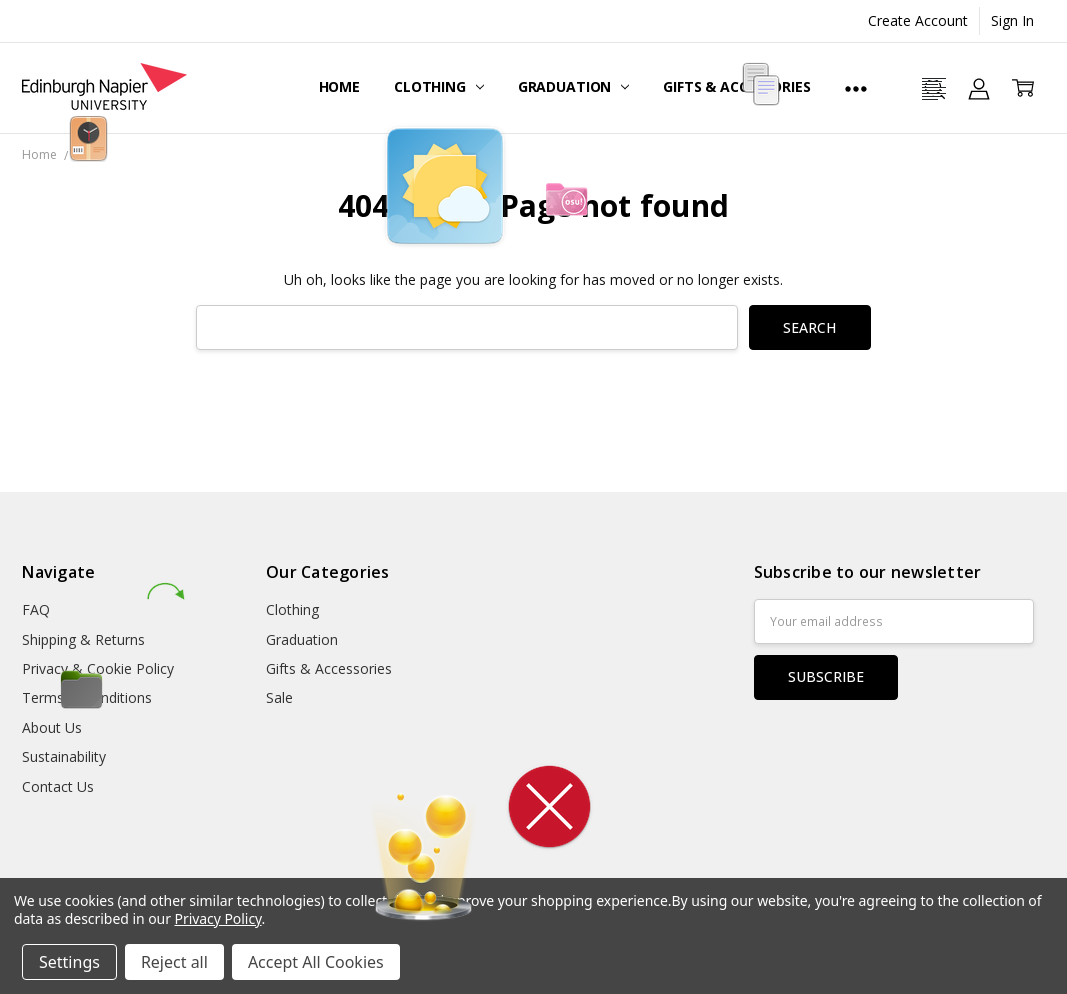 This screenshot has height=994, width=1067. I want to click on indicates a file cannot be synced to Dropbox, so click(549, 806).